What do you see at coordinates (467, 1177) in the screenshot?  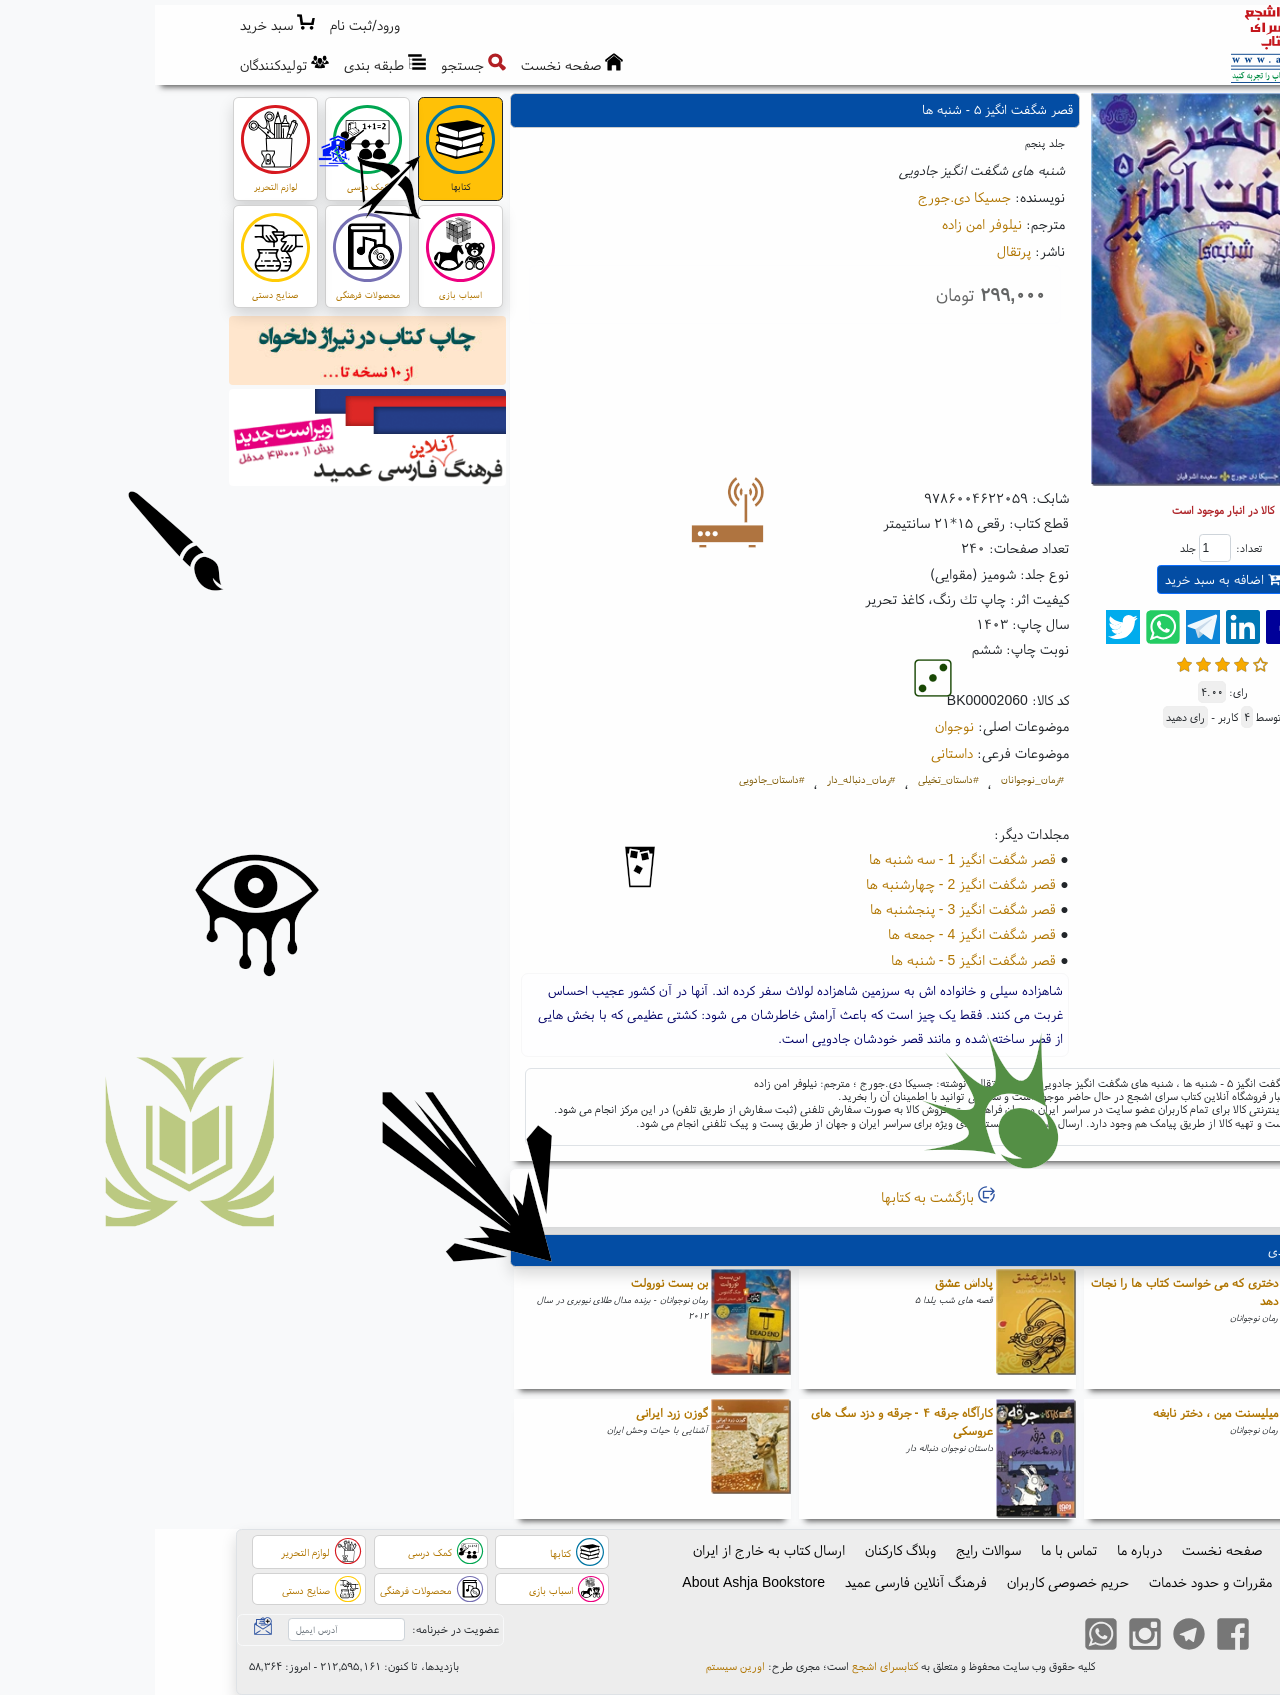 I see `fast forward or skip ahead` at bounding box center [467, 1177].